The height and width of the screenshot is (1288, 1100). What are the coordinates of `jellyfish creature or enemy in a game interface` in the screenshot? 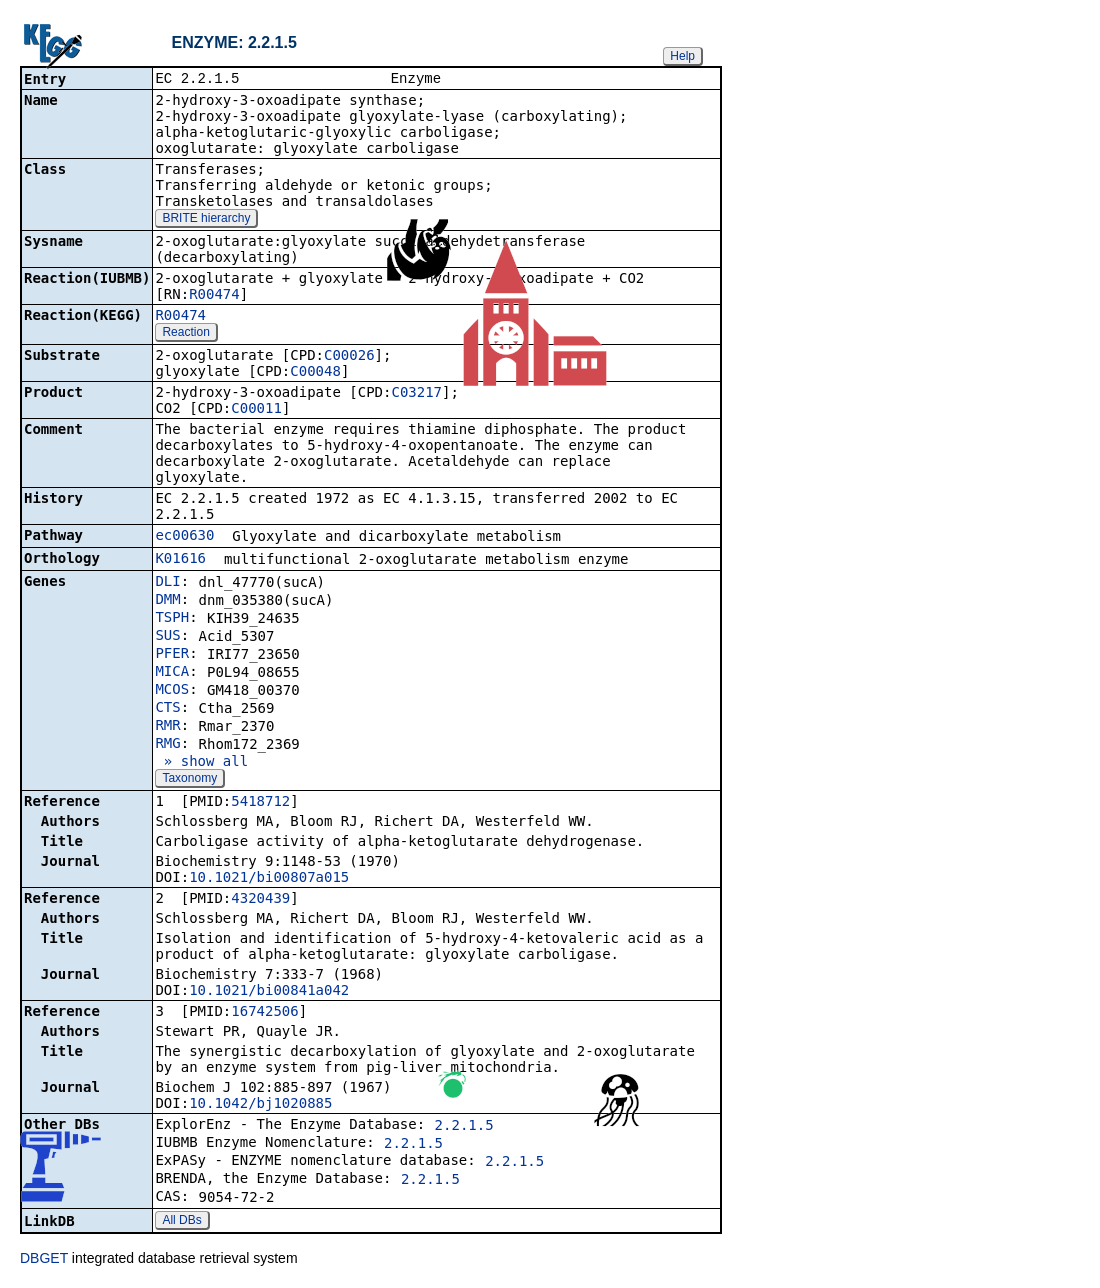 It's located at (620, 1100).